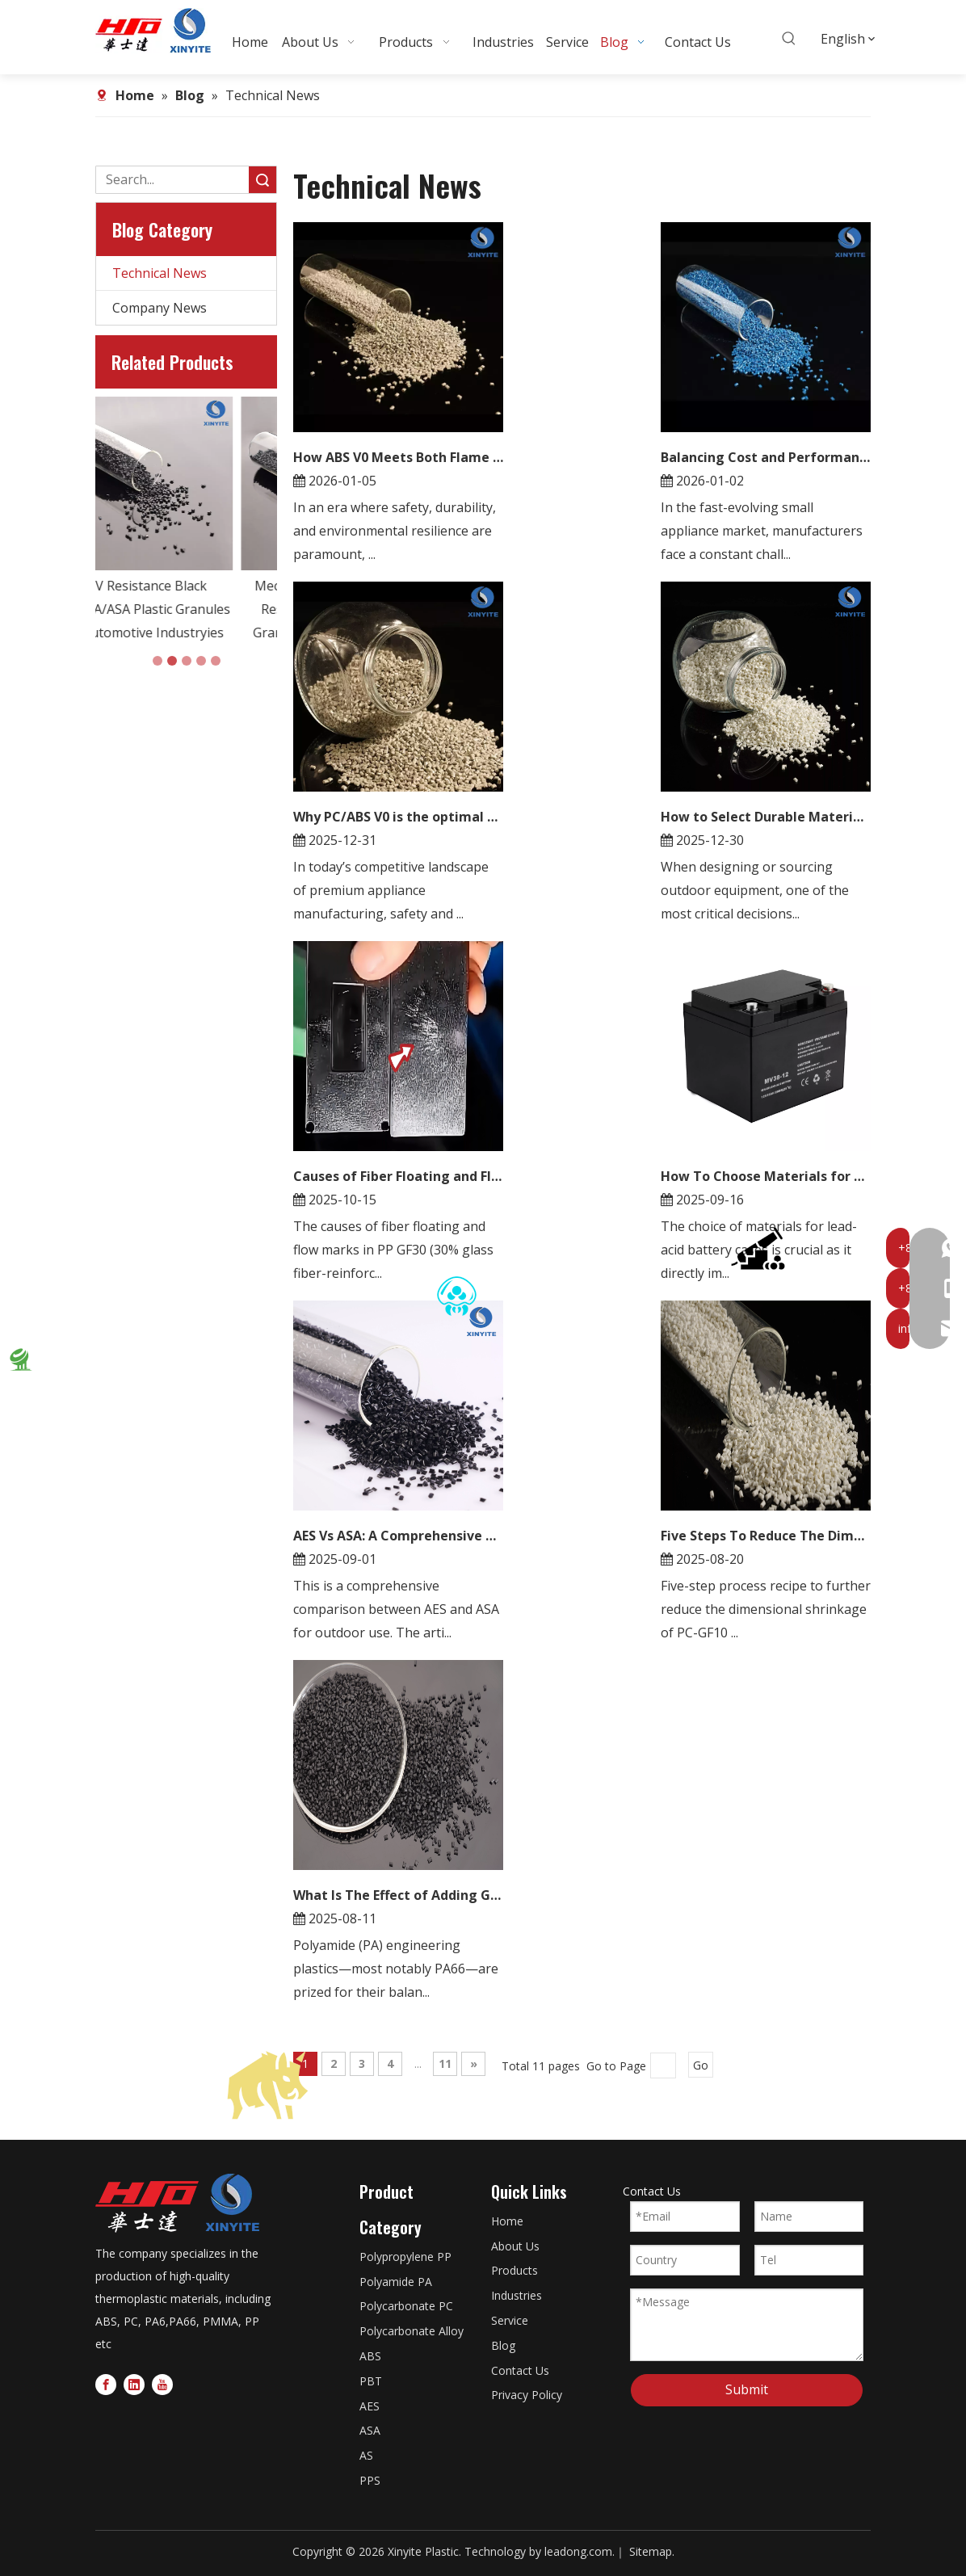  I want to click on metroid creature icon from the nintendo game series, so click(456, 1296).